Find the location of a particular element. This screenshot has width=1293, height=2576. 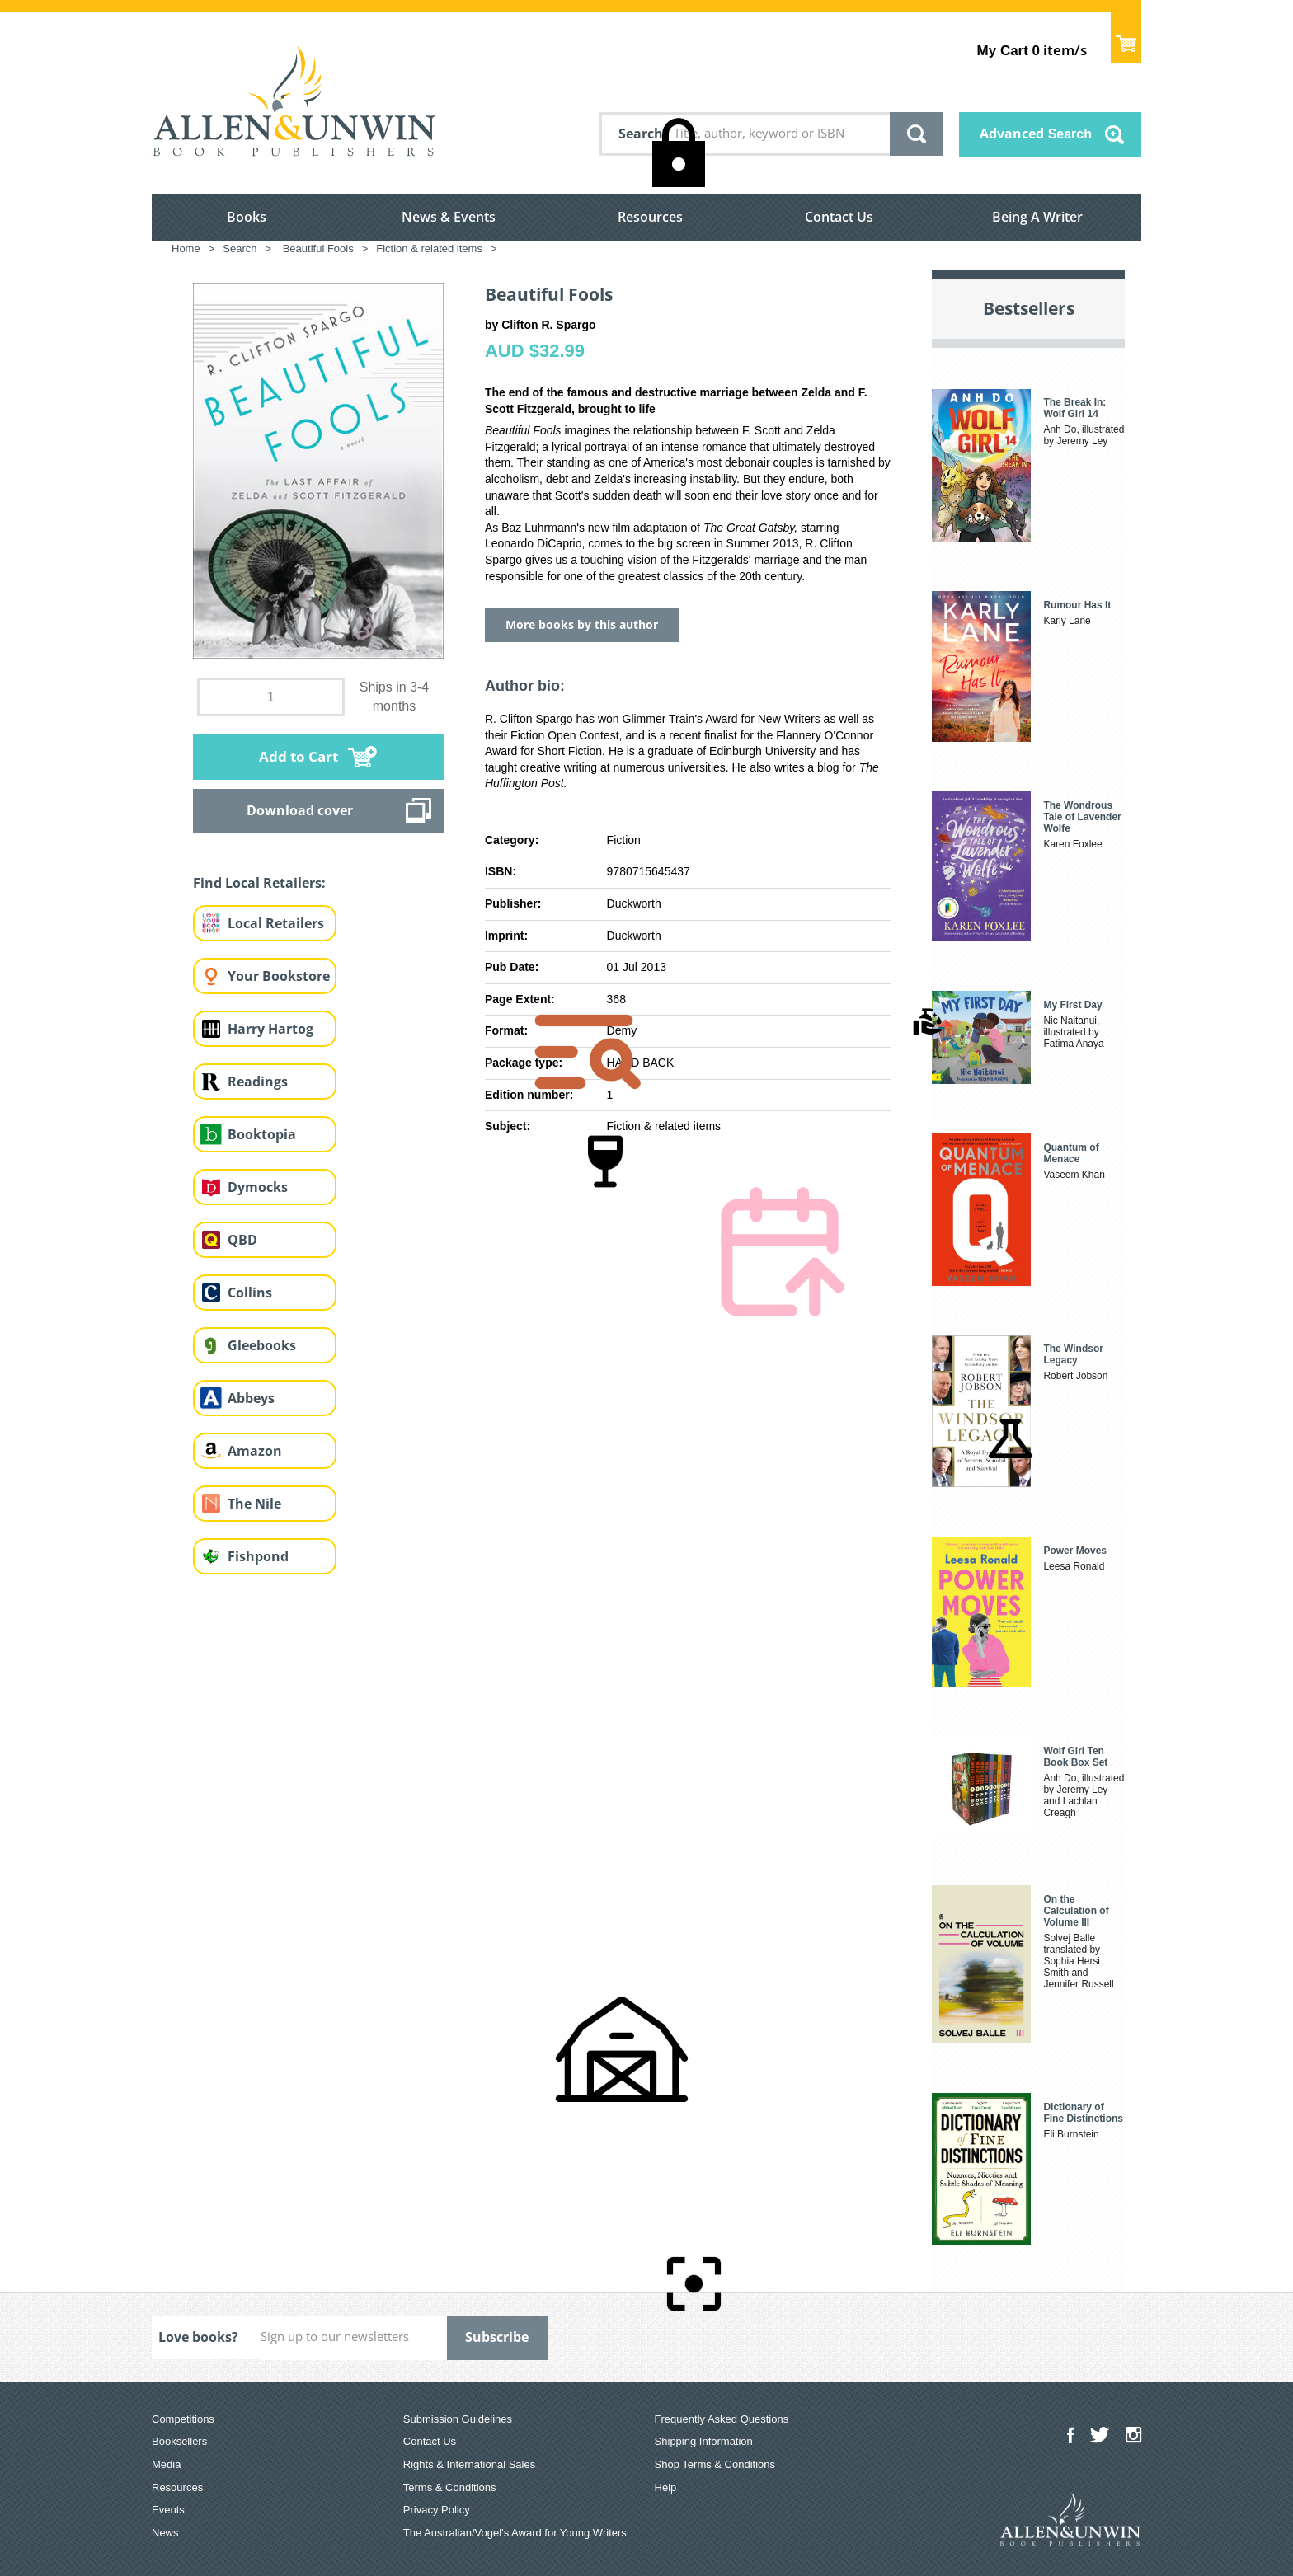

find nearby wine bars or restaurants is located at coordinates (605, 1161).